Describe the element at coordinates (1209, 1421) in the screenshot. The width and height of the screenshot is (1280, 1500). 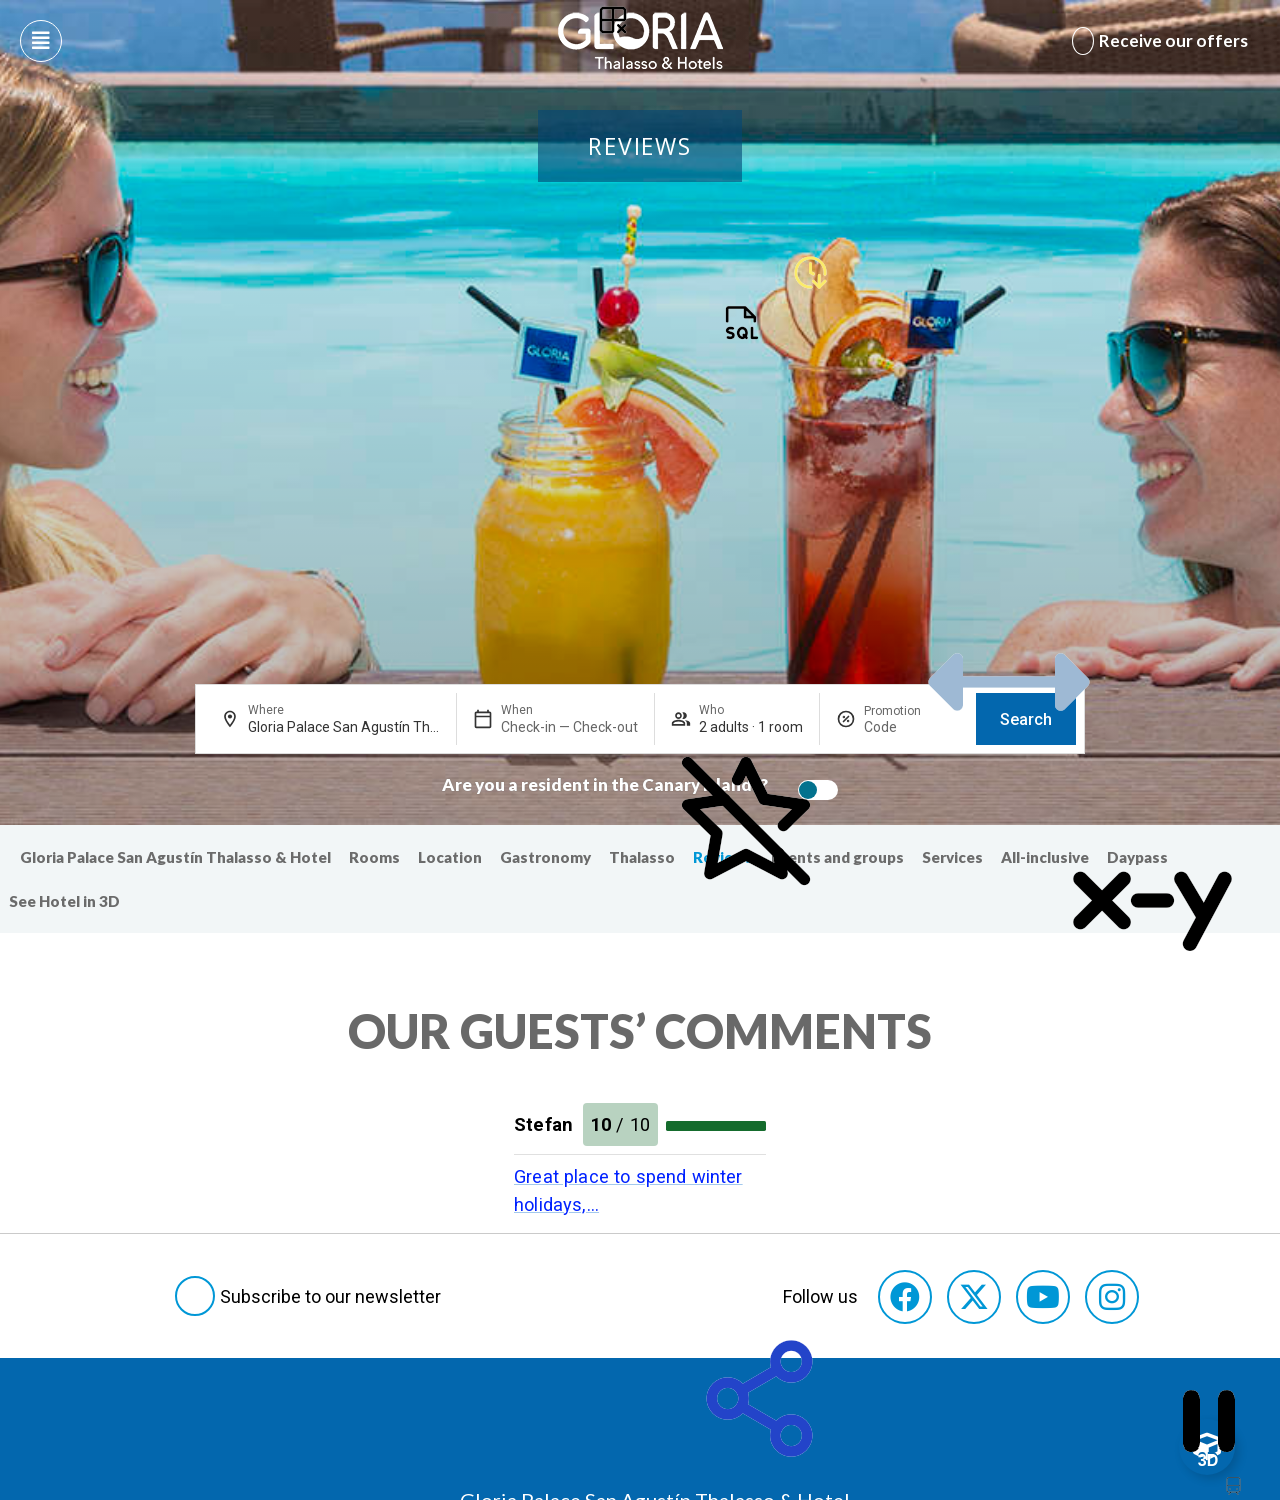
I see `pause media playback` at that location.